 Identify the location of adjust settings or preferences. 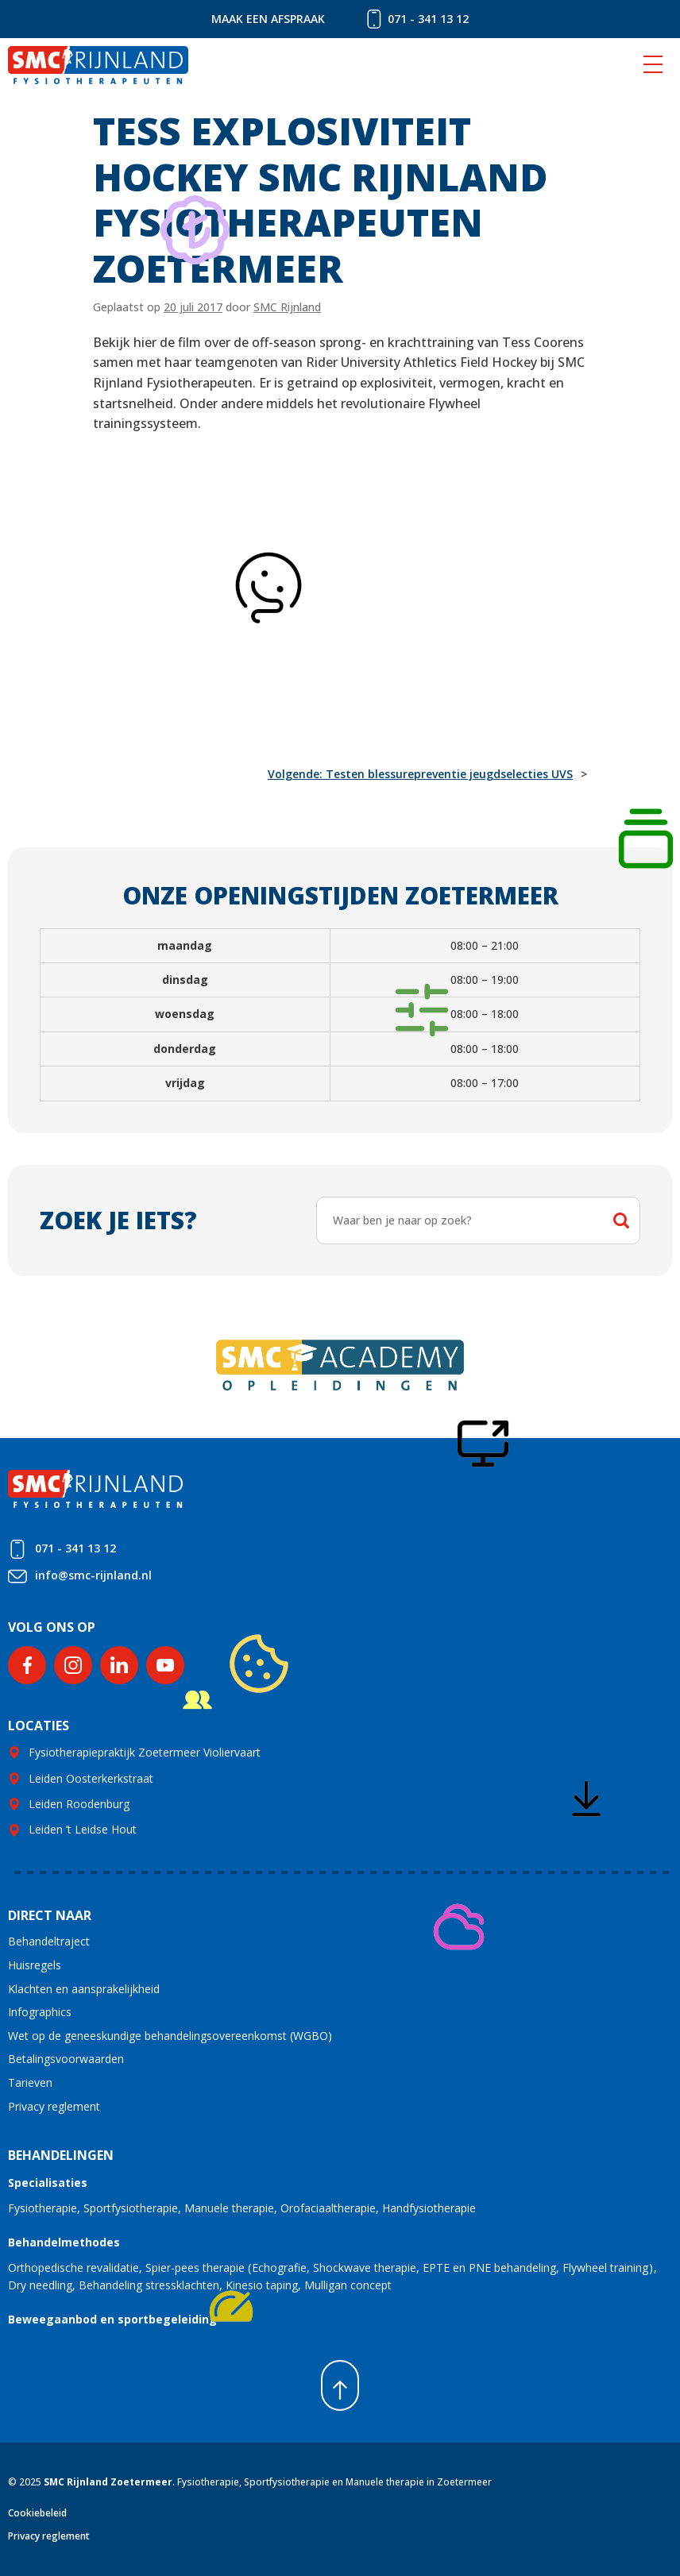
(422, 1010).